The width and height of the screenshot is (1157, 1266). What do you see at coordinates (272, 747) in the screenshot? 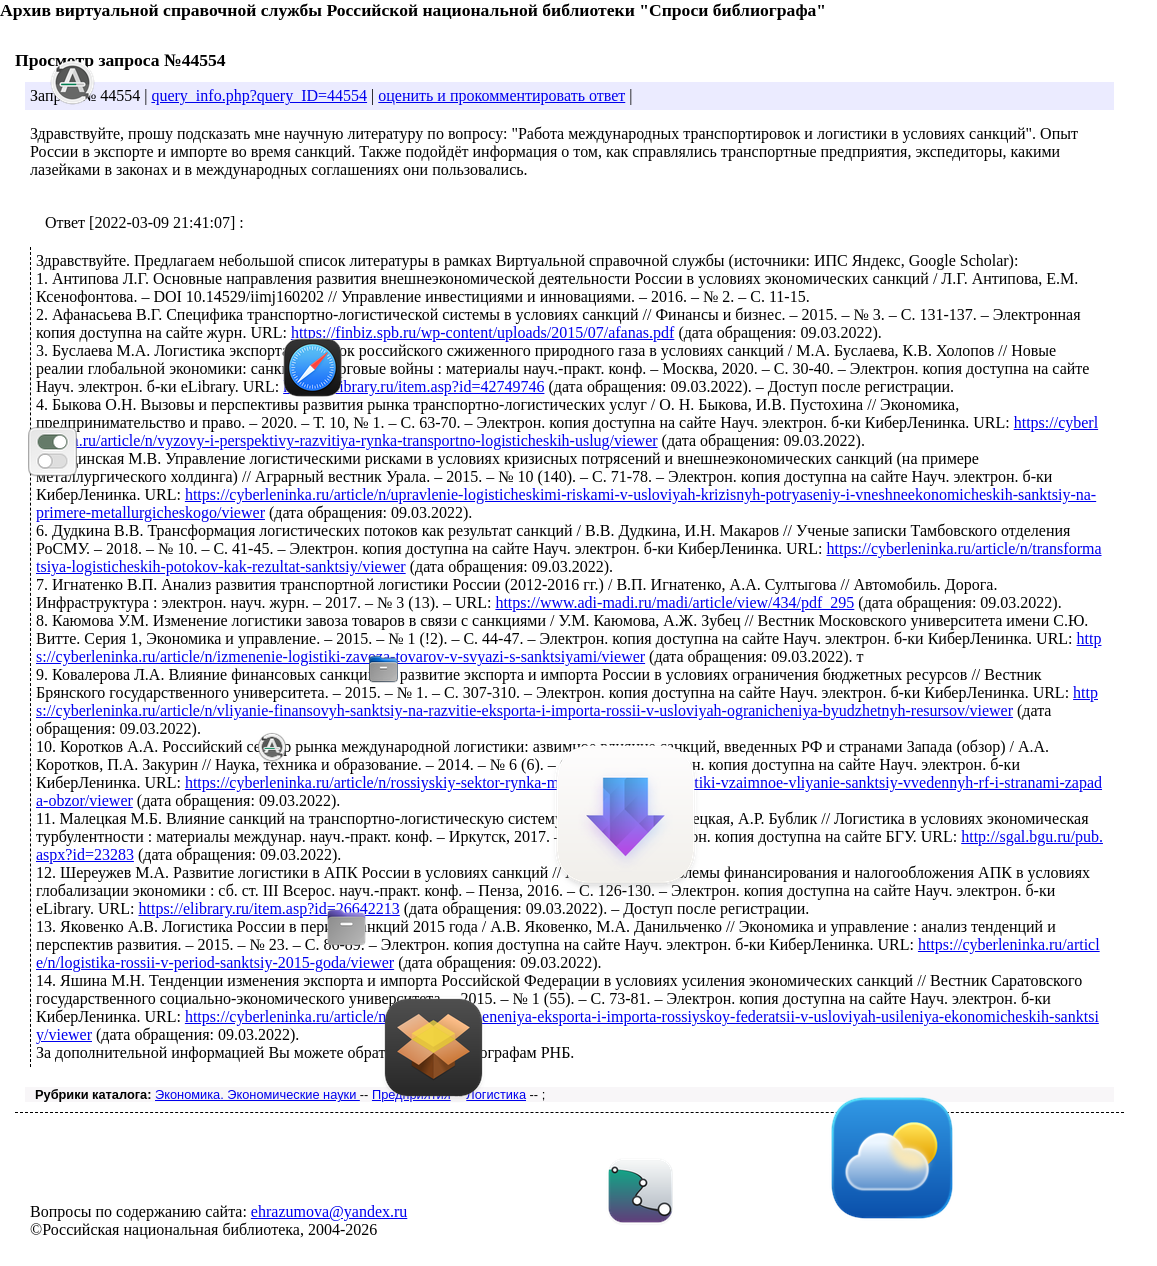
I see `open the software updater application` at bounding box center [272, 747].